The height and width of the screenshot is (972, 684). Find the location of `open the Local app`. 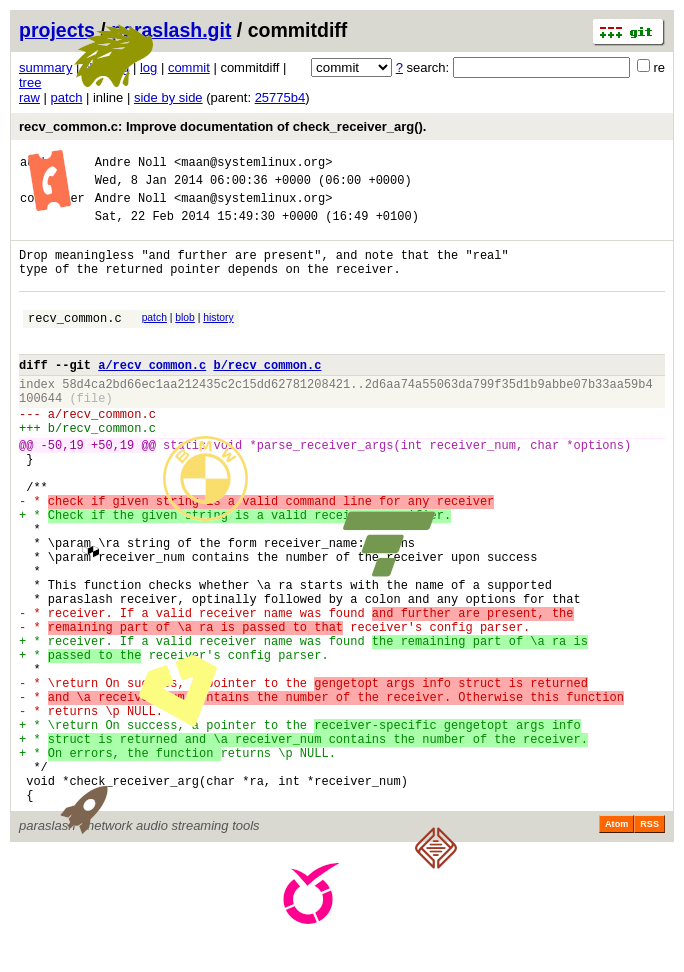

open the Local app is located at coordinates (436, 848).